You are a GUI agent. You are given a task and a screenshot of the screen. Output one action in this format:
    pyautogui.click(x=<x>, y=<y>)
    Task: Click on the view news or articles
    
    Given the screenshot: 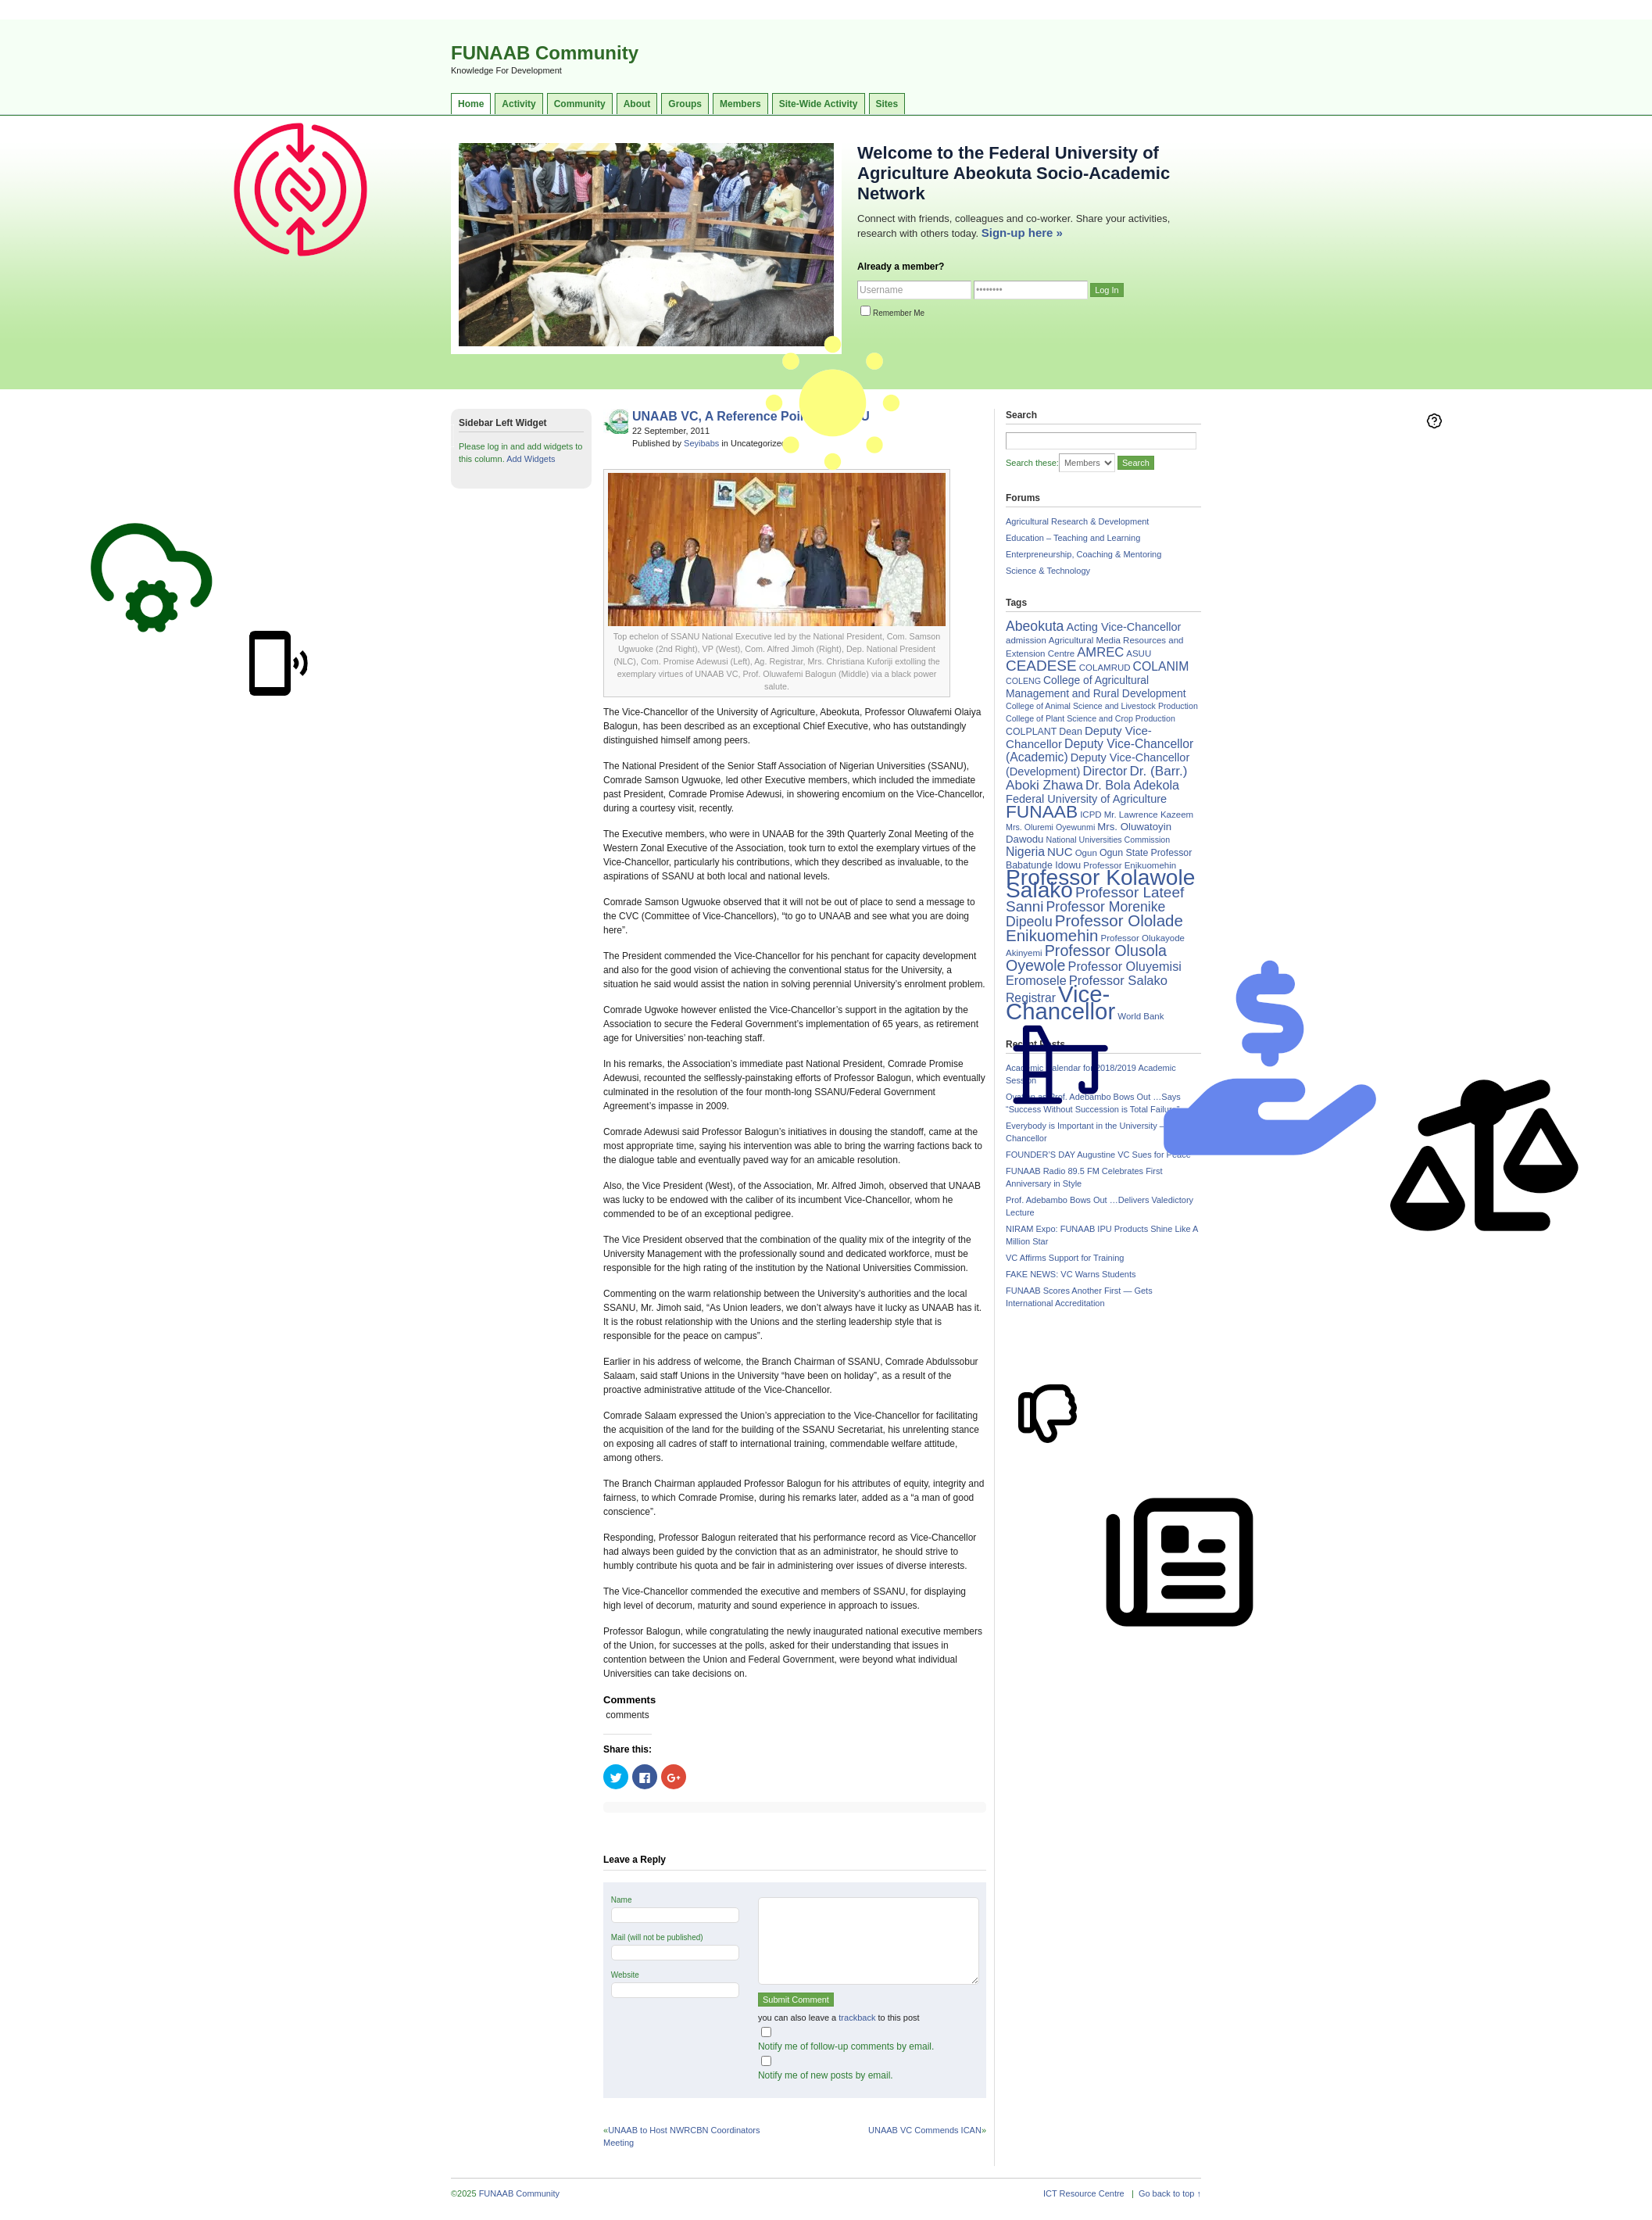 What is the action you would take?
    pyautogui.click(x=1179, y=1562)
    